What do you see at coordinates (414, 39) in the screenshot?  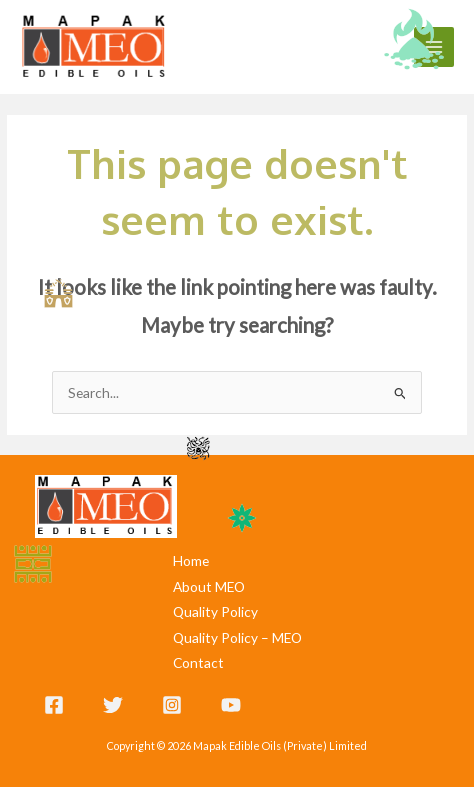 I see `indicates spicy or hot food option` at bounding box center [414, 39].